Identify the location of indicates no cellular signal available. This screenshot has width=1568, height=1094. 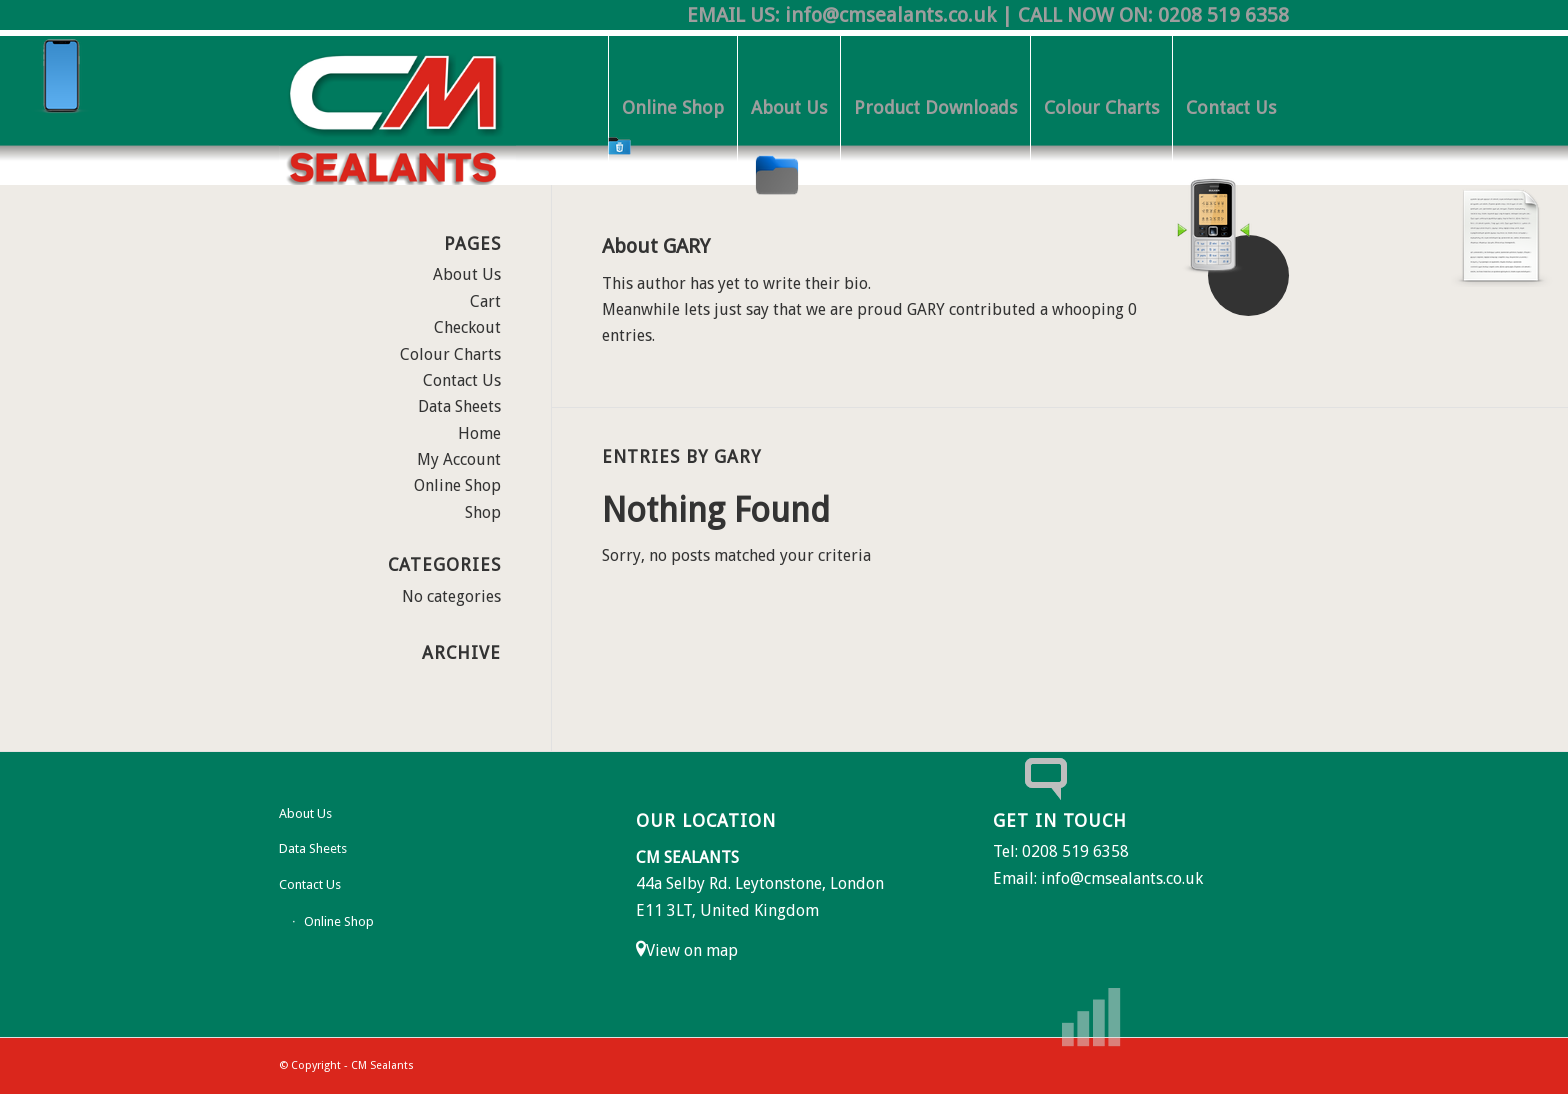
(1093, 1019).